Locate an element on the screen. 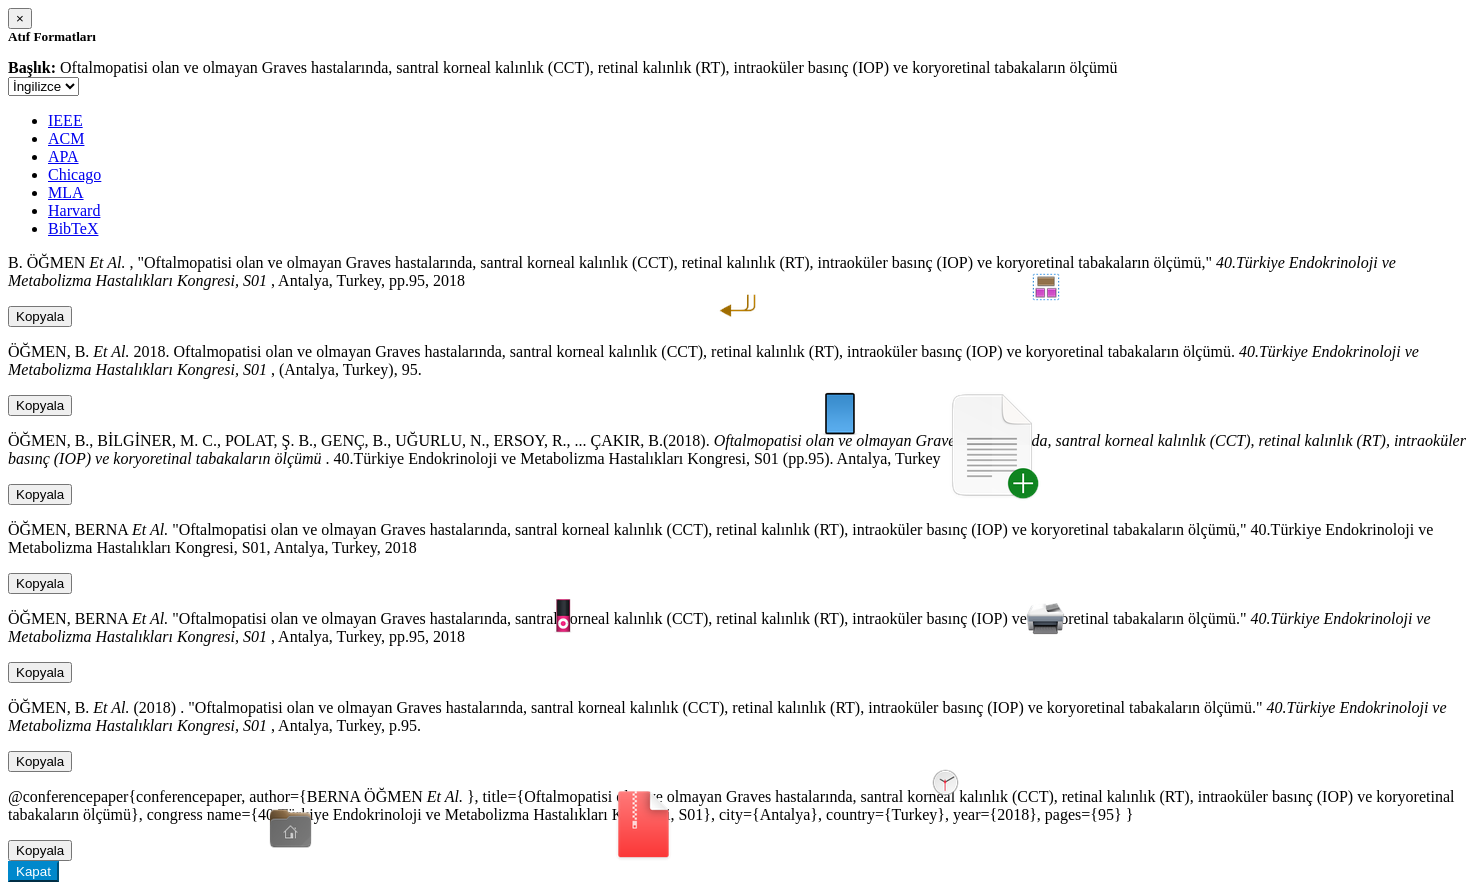  iPad Air M2 device icon is located at coordinates (840, 414).